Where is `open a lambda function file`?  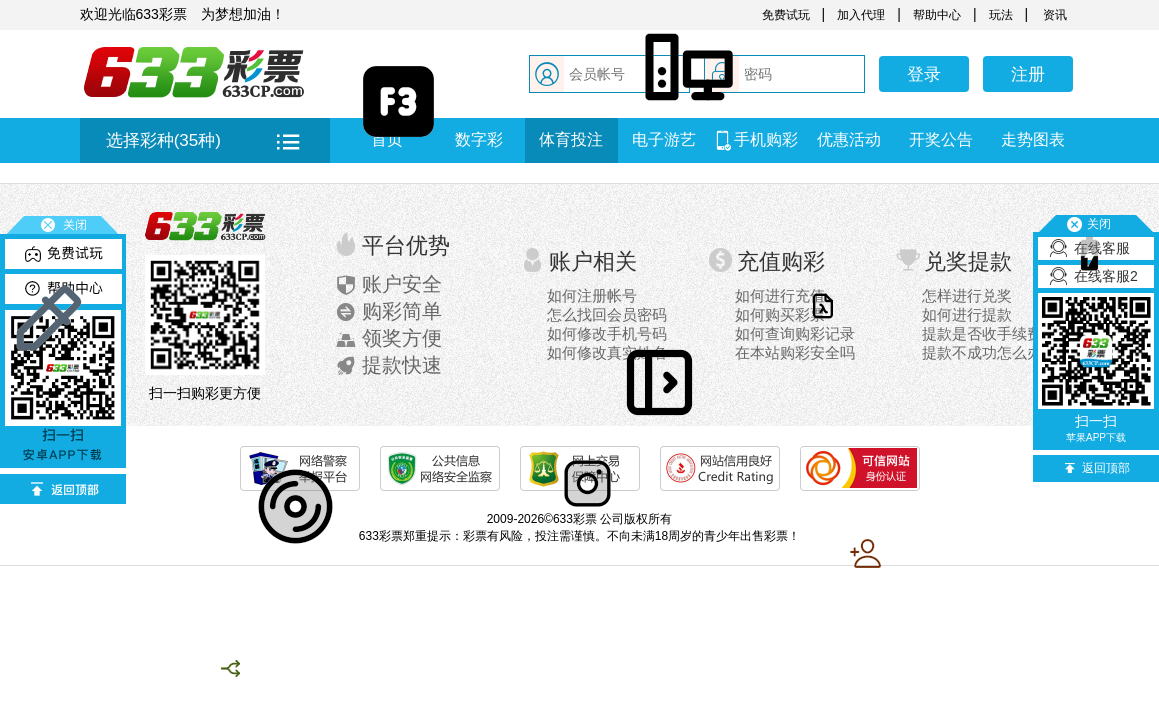 open a lambda function file is located at coordinates (823, 306).